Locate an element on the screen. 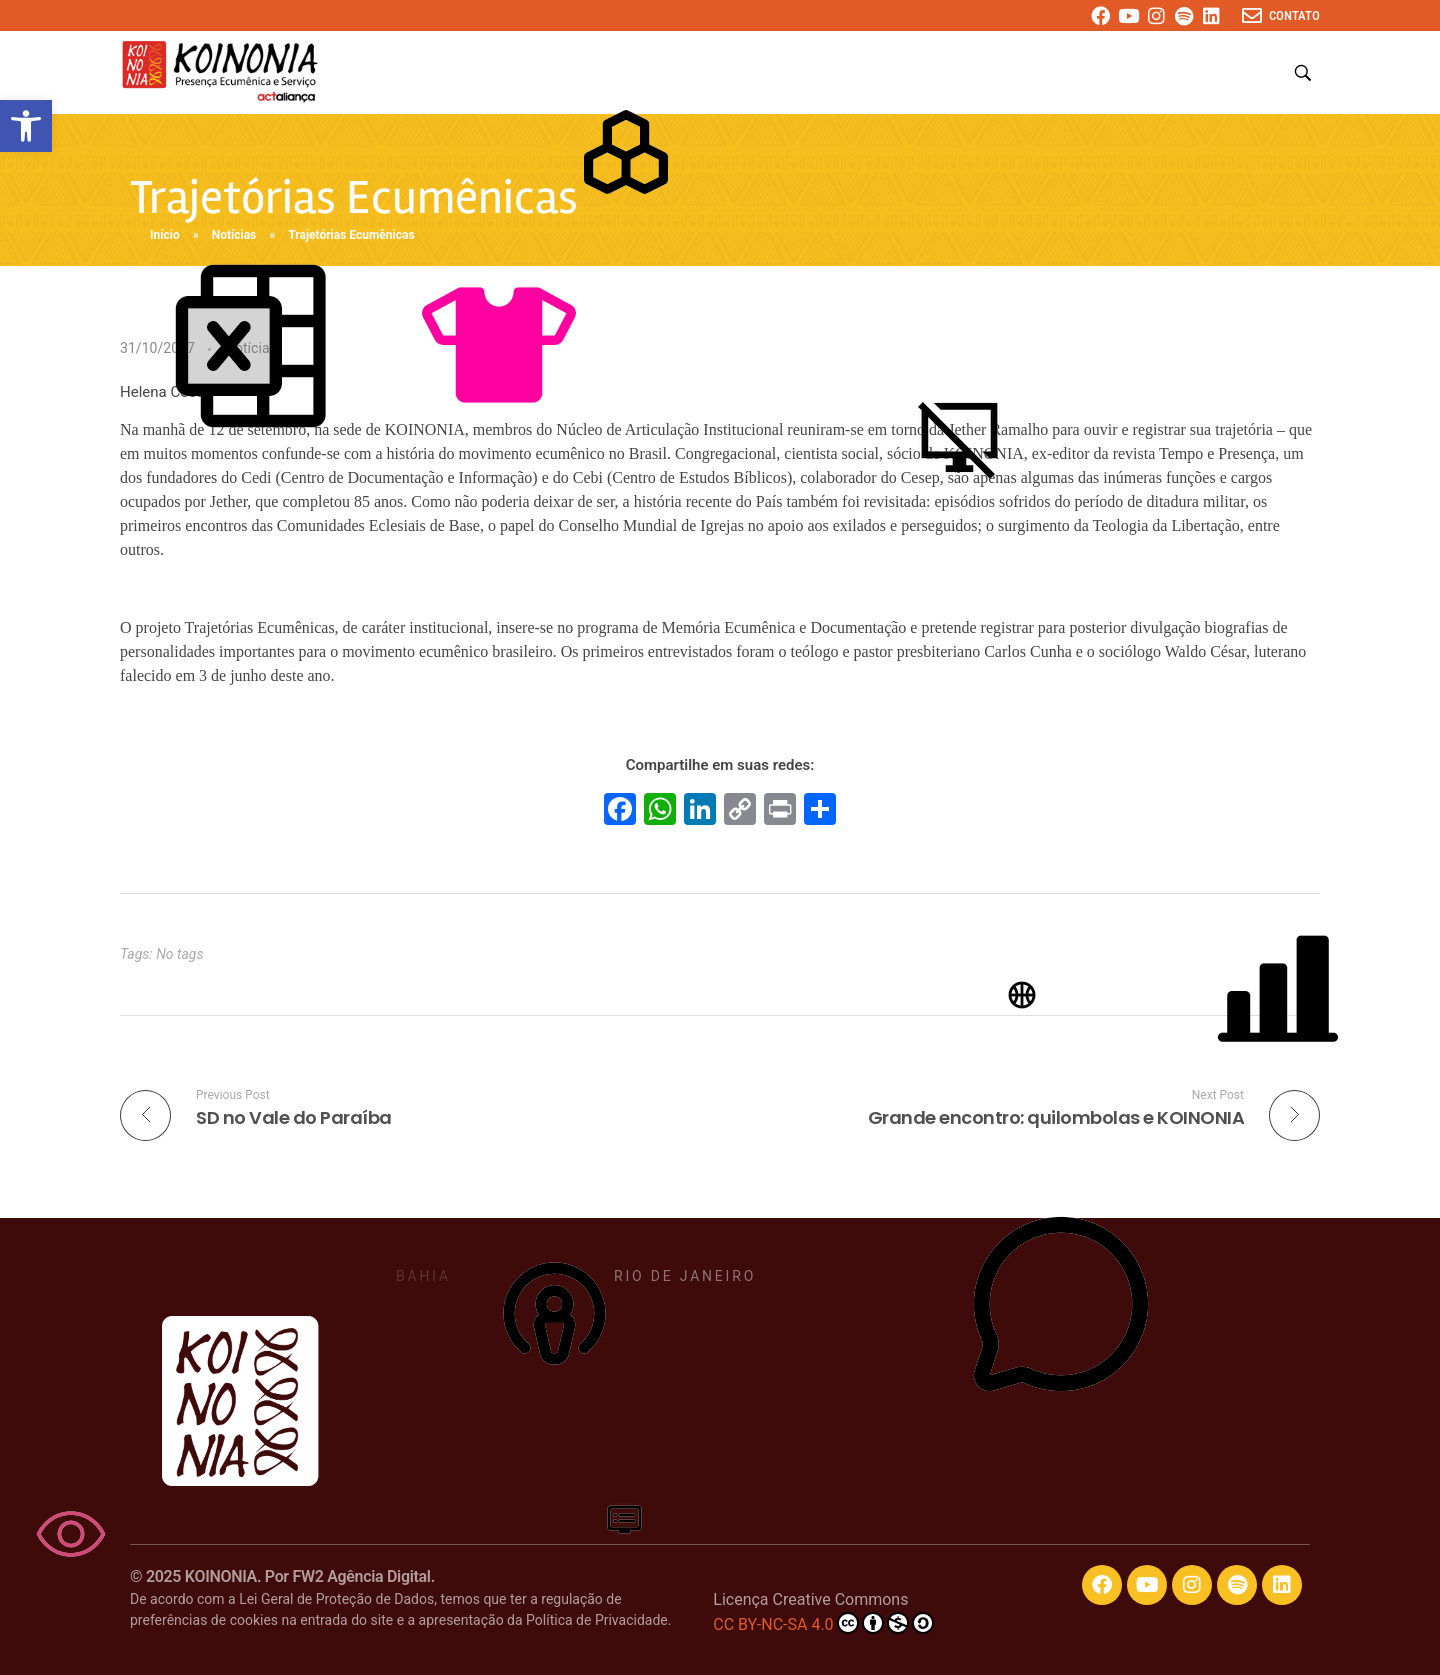 Image resolution: width=1440 pixels, height=1675 pixels. desktop access is currently disabled is located at coordinates (959, 437).